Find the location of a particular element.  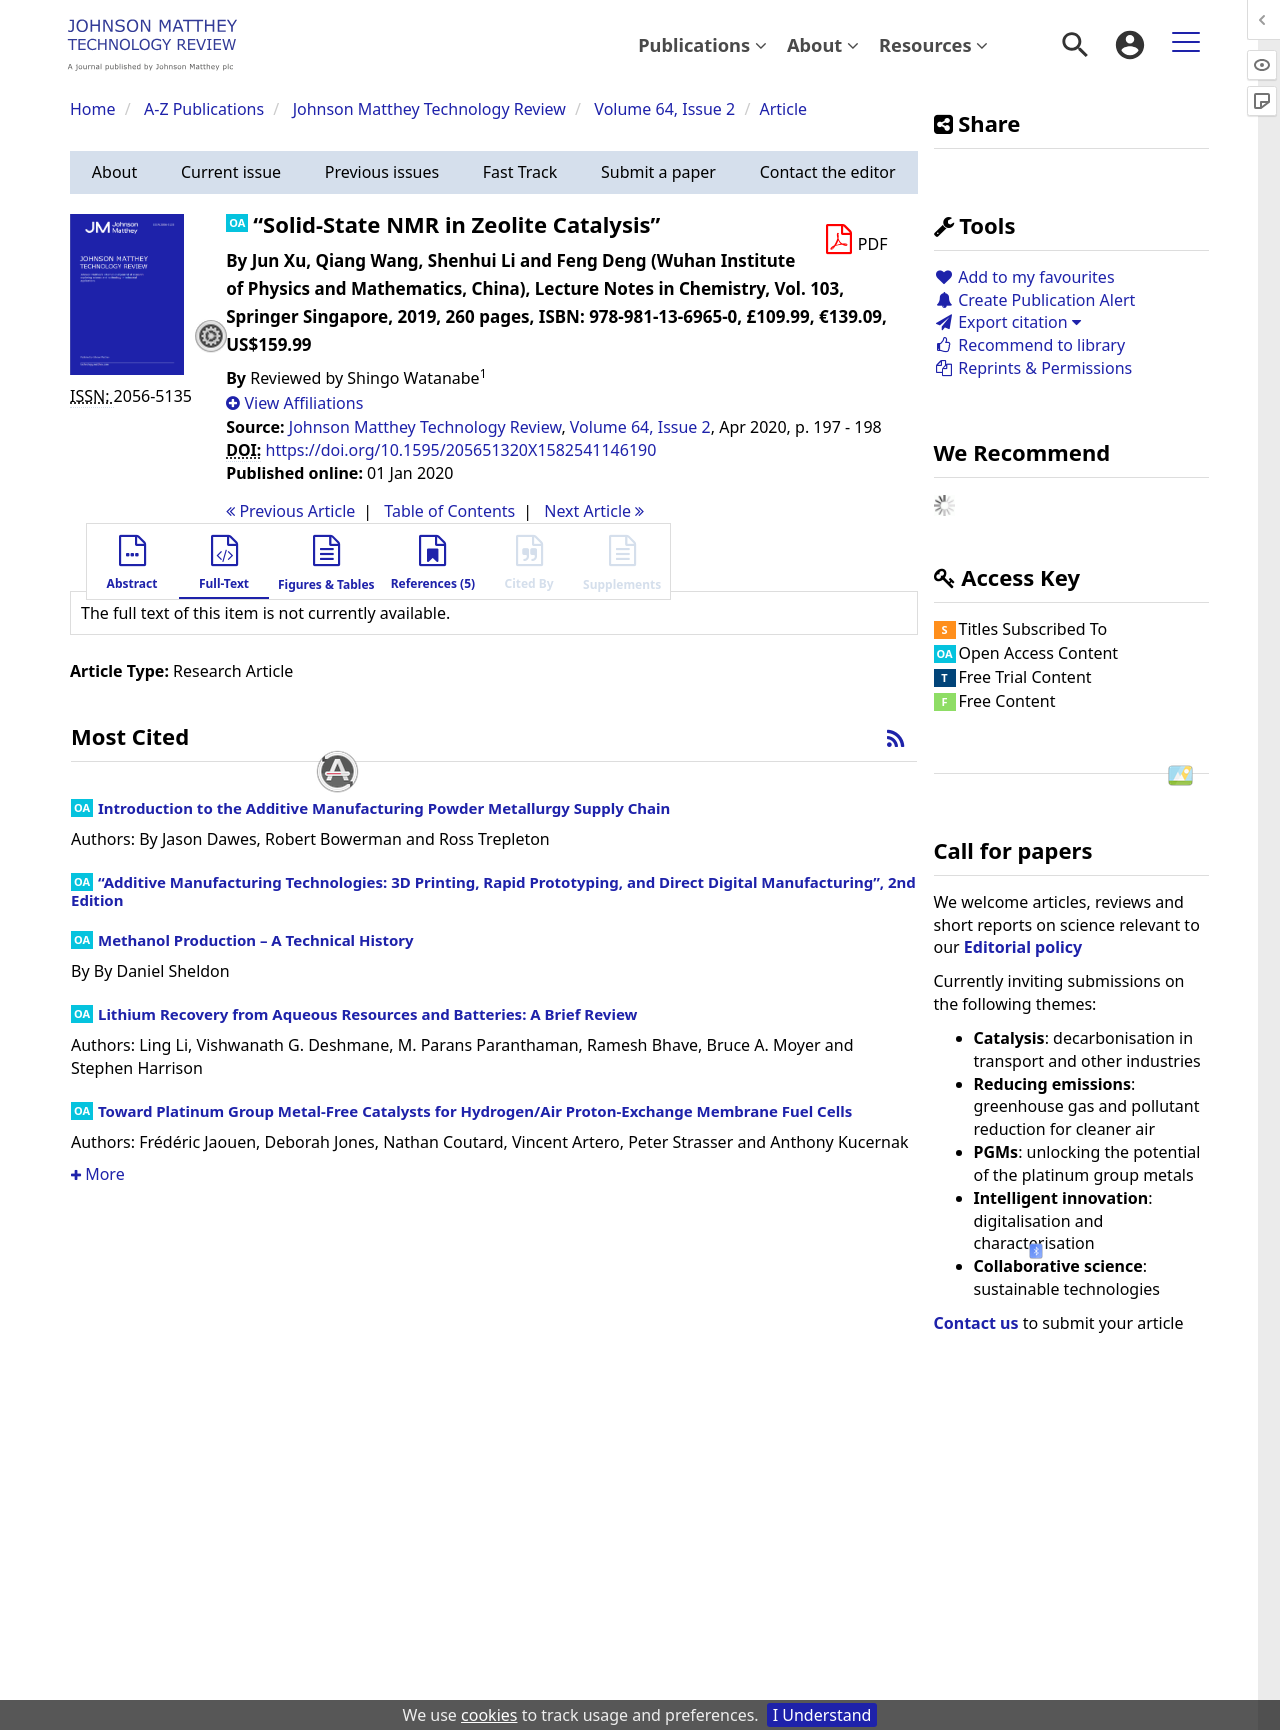

open bluetooth settings is located at coordinates (1036, 1251).